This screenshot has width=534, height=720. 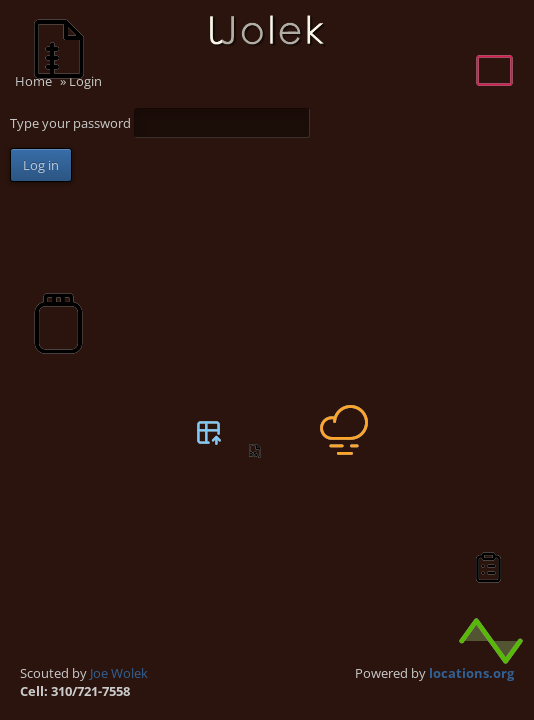 What do you see at coordinates (255, 451) in the screenshot?
I see `a Rust source code file` at bounding box center [255, 451].